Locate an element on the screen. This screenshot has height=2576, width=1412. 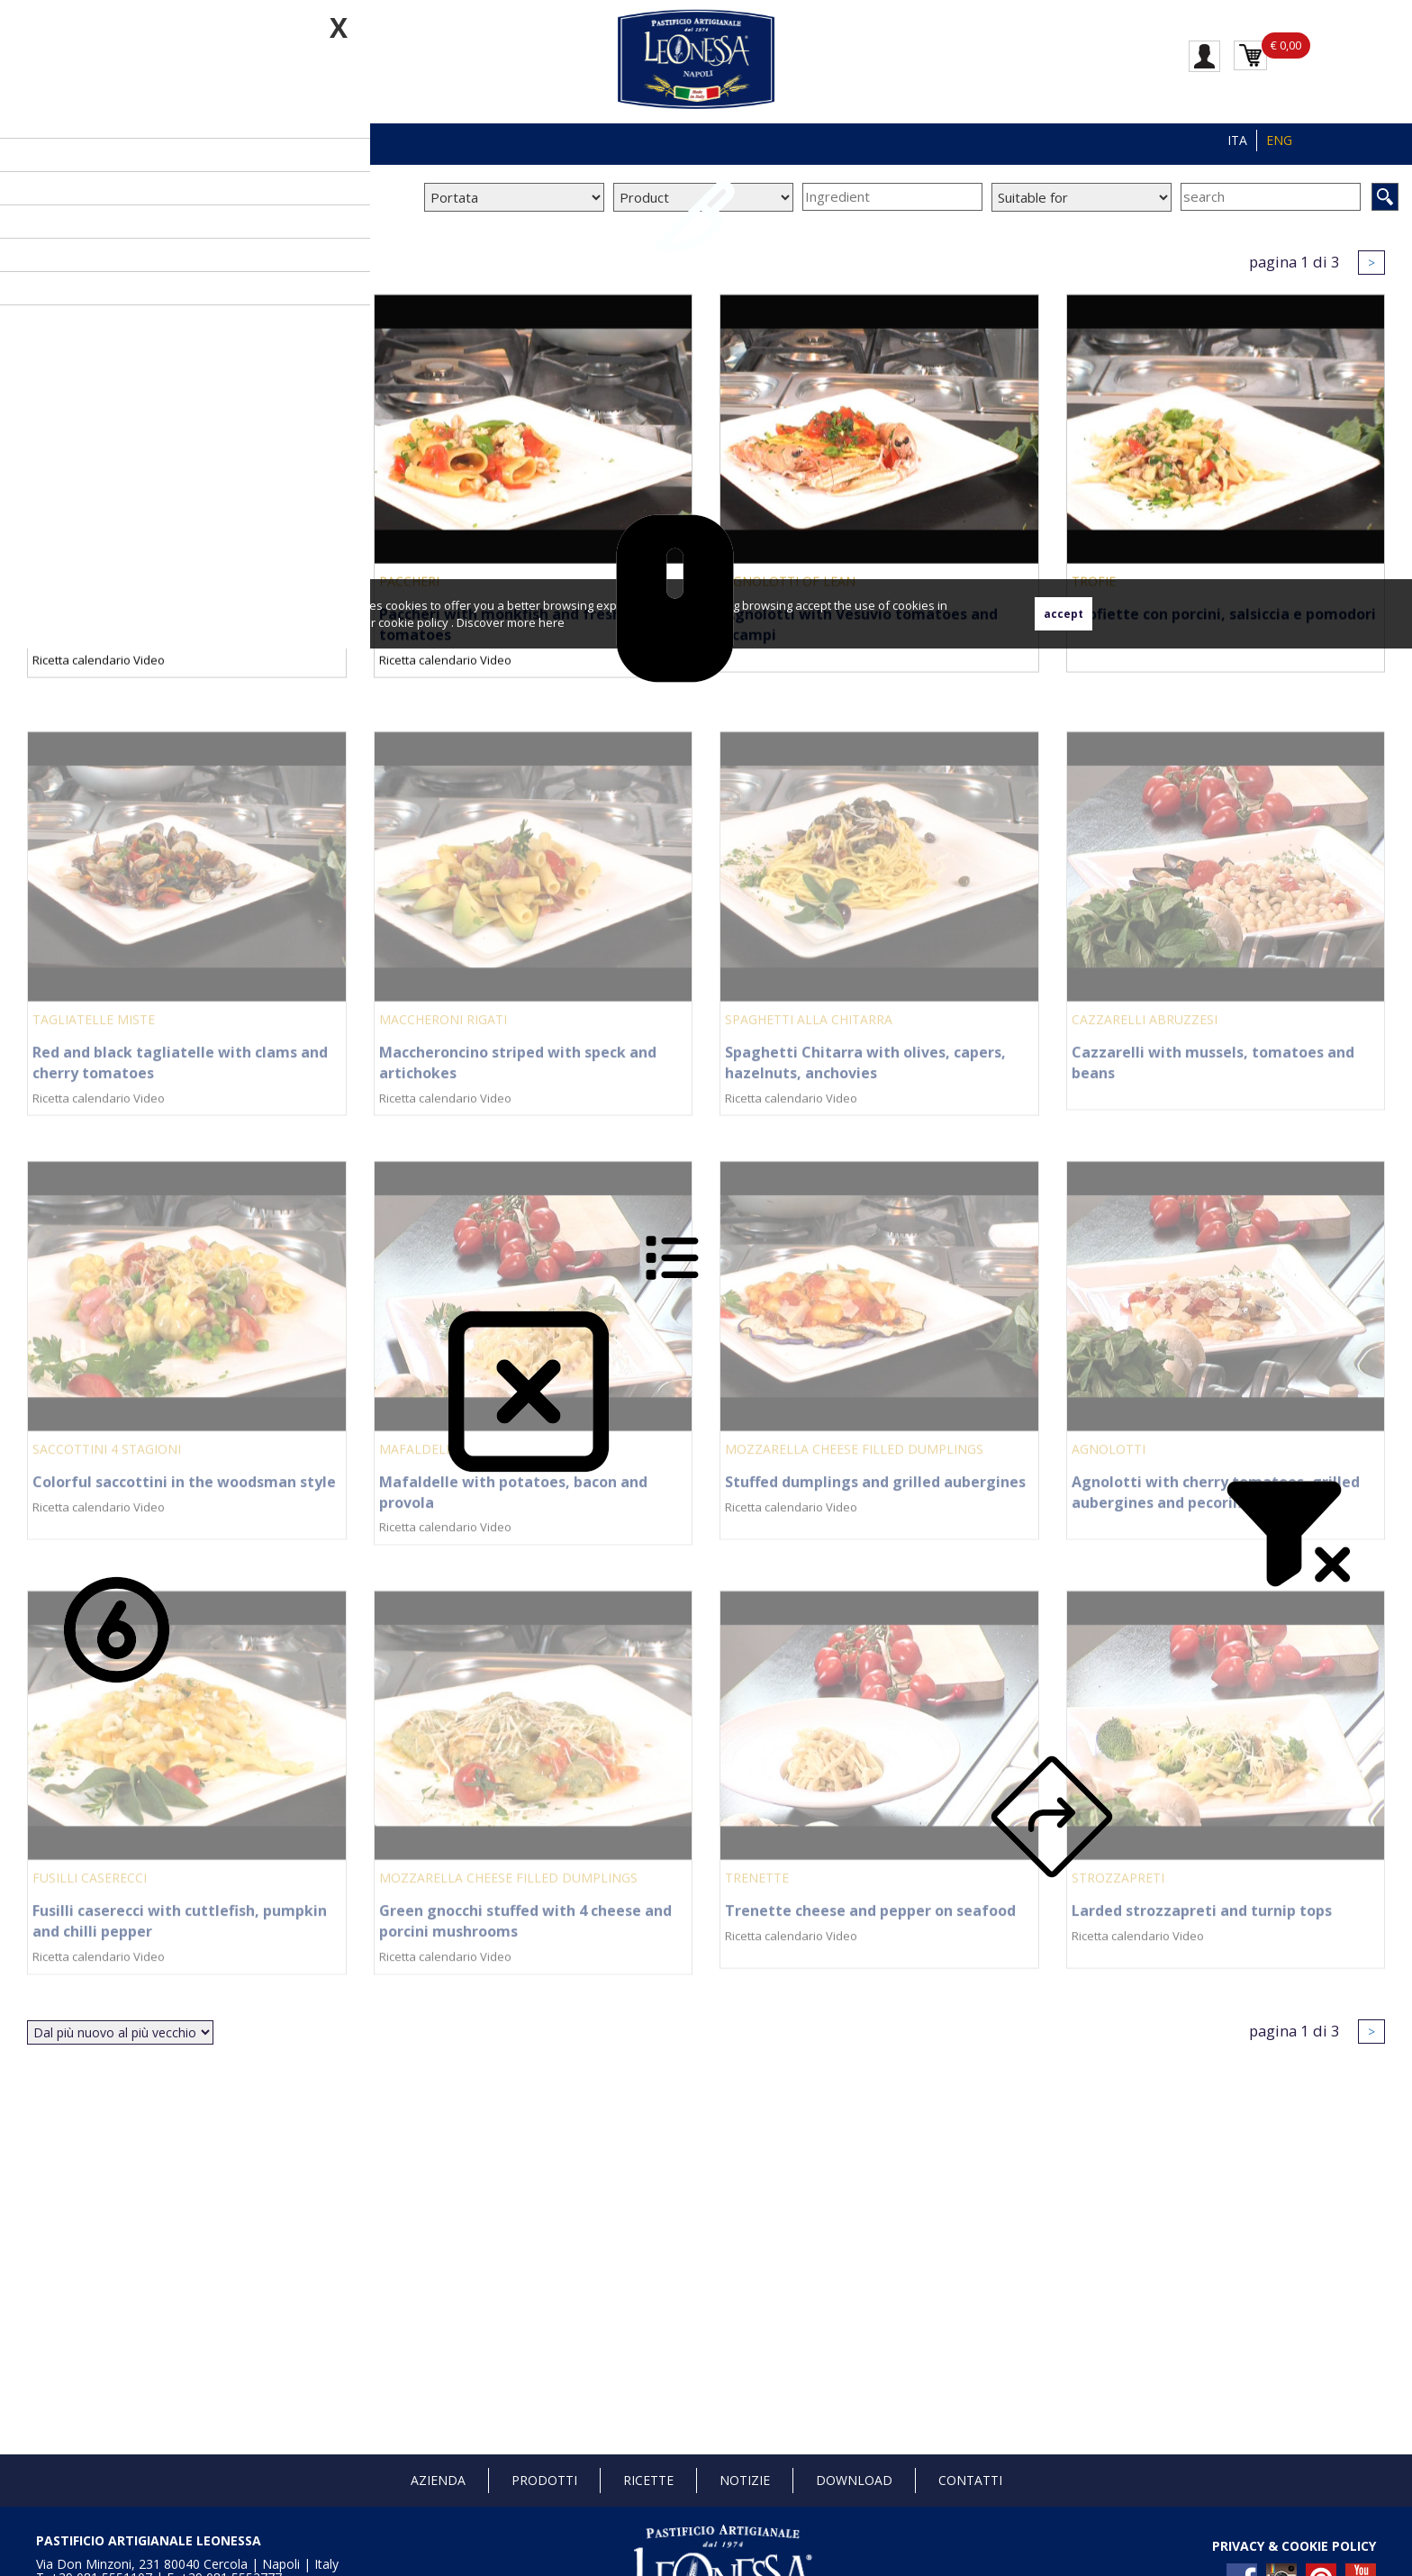
view items in list format is located at coordinates (671, 1257).